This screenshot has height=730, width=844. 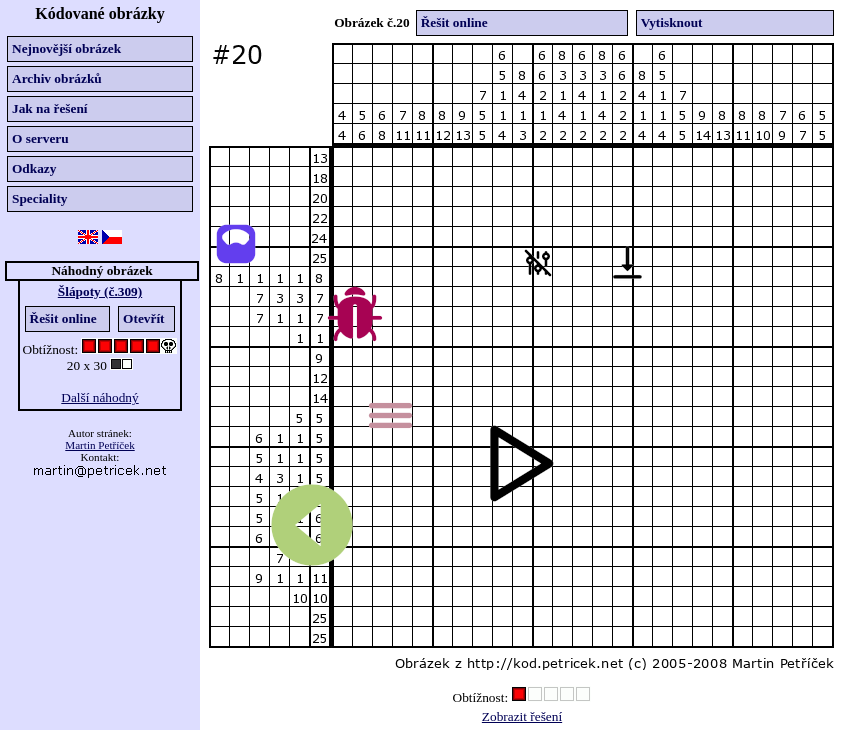 What do you see at coordinates (236, 244) in the screenshot?
I see `view weight or body measurements` at bounding box center [236, 244].